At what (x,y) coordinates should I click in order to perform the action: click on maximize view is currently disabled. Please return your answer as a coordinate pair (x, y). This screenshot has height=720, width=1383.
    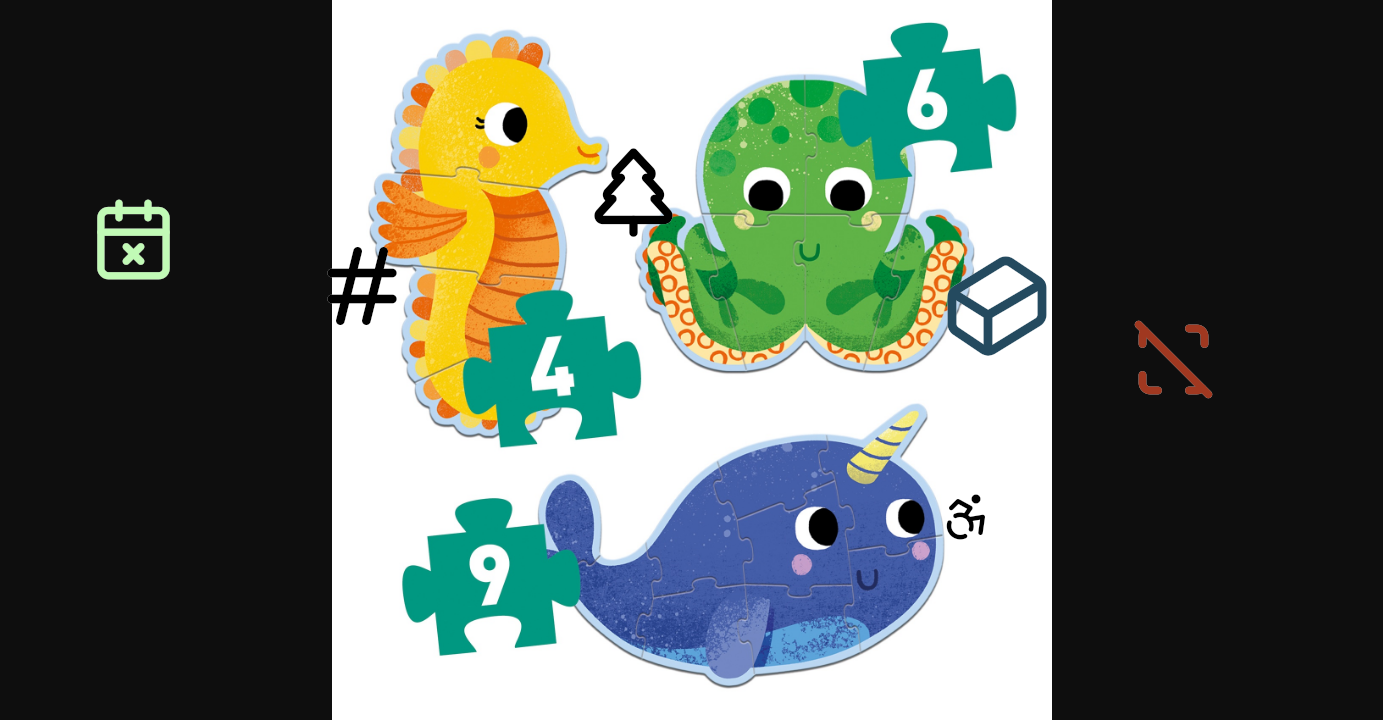
    Looking at the image, I should click on (1173, 359).